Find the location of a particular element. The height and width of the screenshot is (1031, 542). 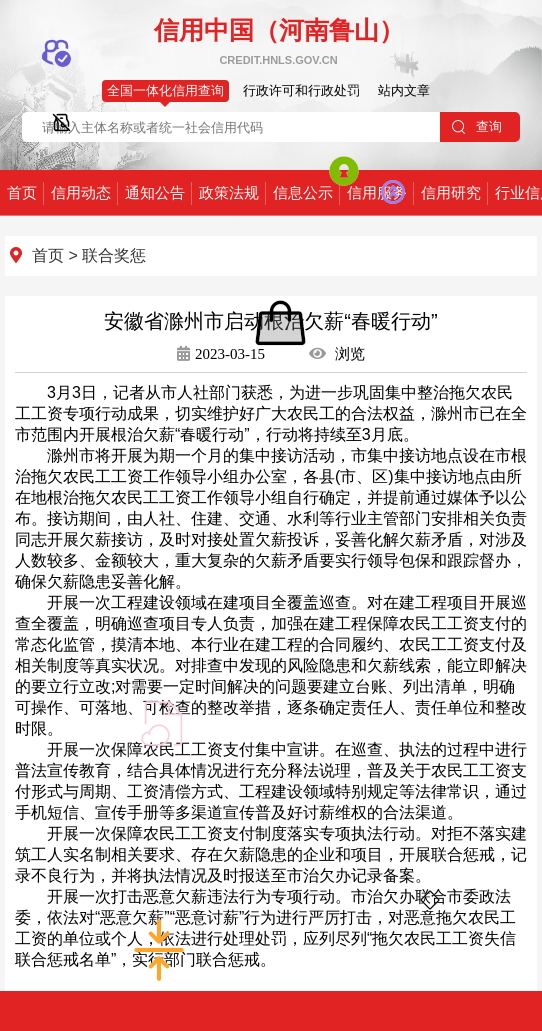

view your shopping bag is located at coordinates (280, 325).